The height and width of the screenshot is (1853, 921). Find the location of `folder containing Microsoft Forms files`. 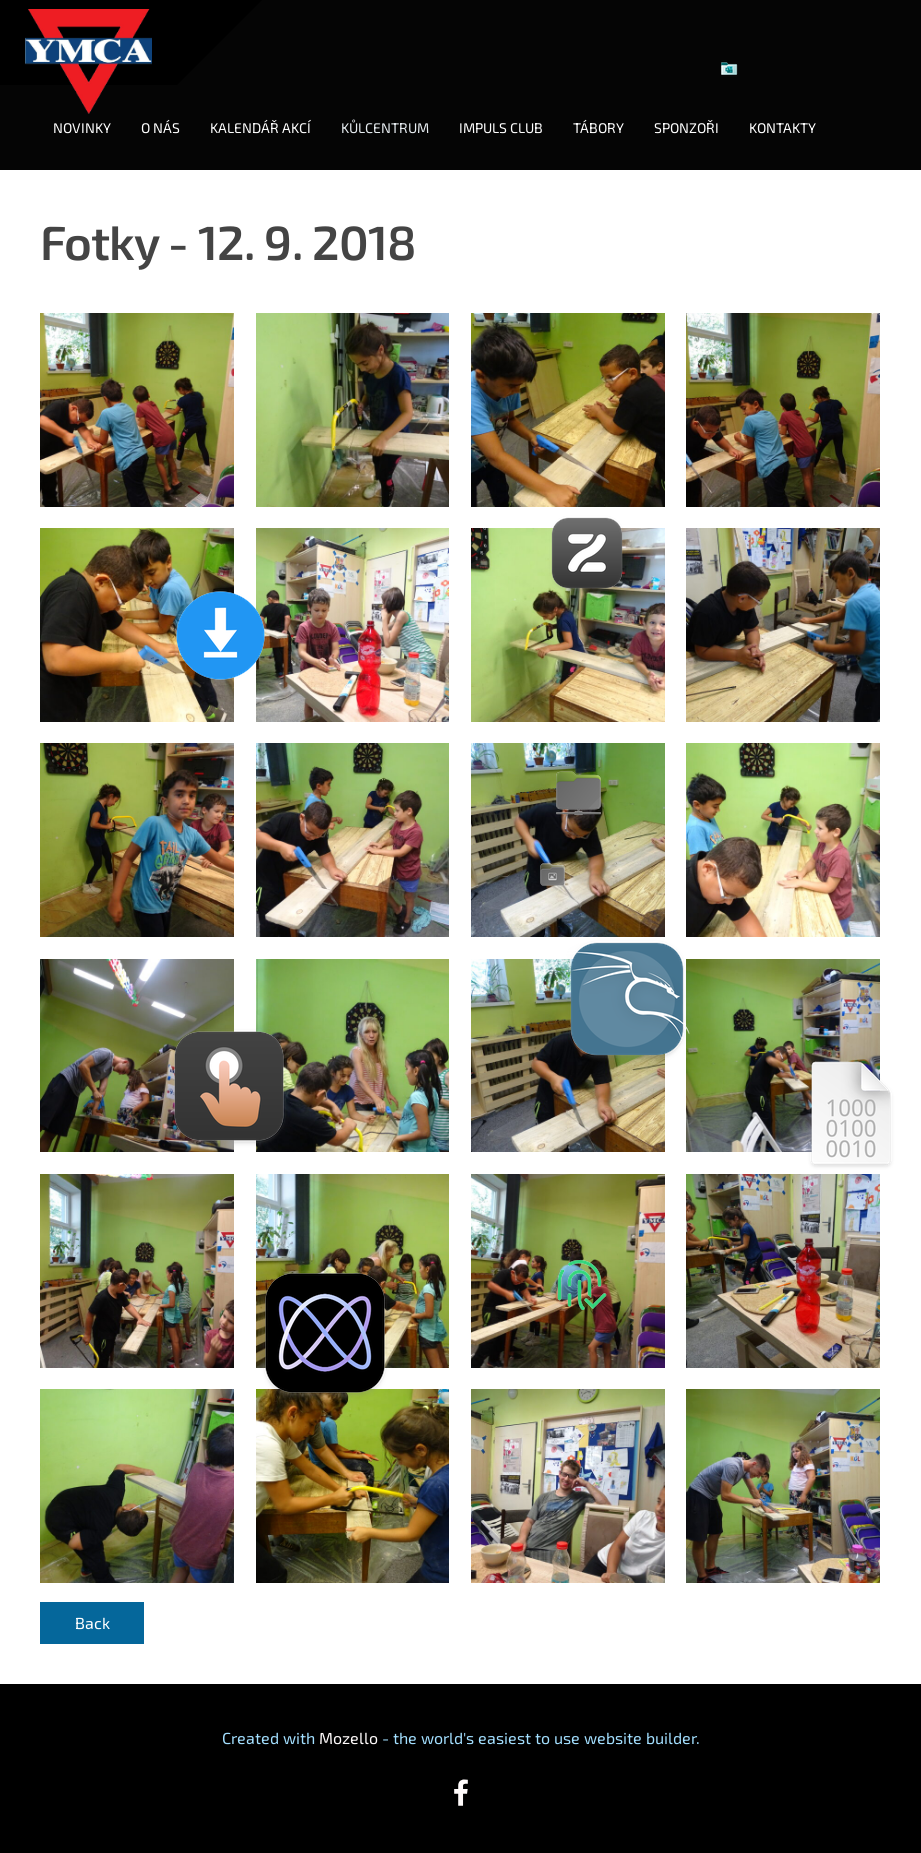

folder containing Microsoft Forms files is located at coordinates (729, 69).